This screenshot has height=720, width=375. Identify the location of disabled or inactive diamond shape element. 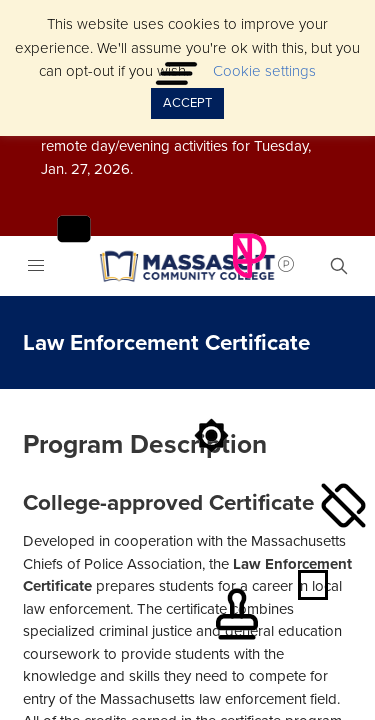
(343, 505).